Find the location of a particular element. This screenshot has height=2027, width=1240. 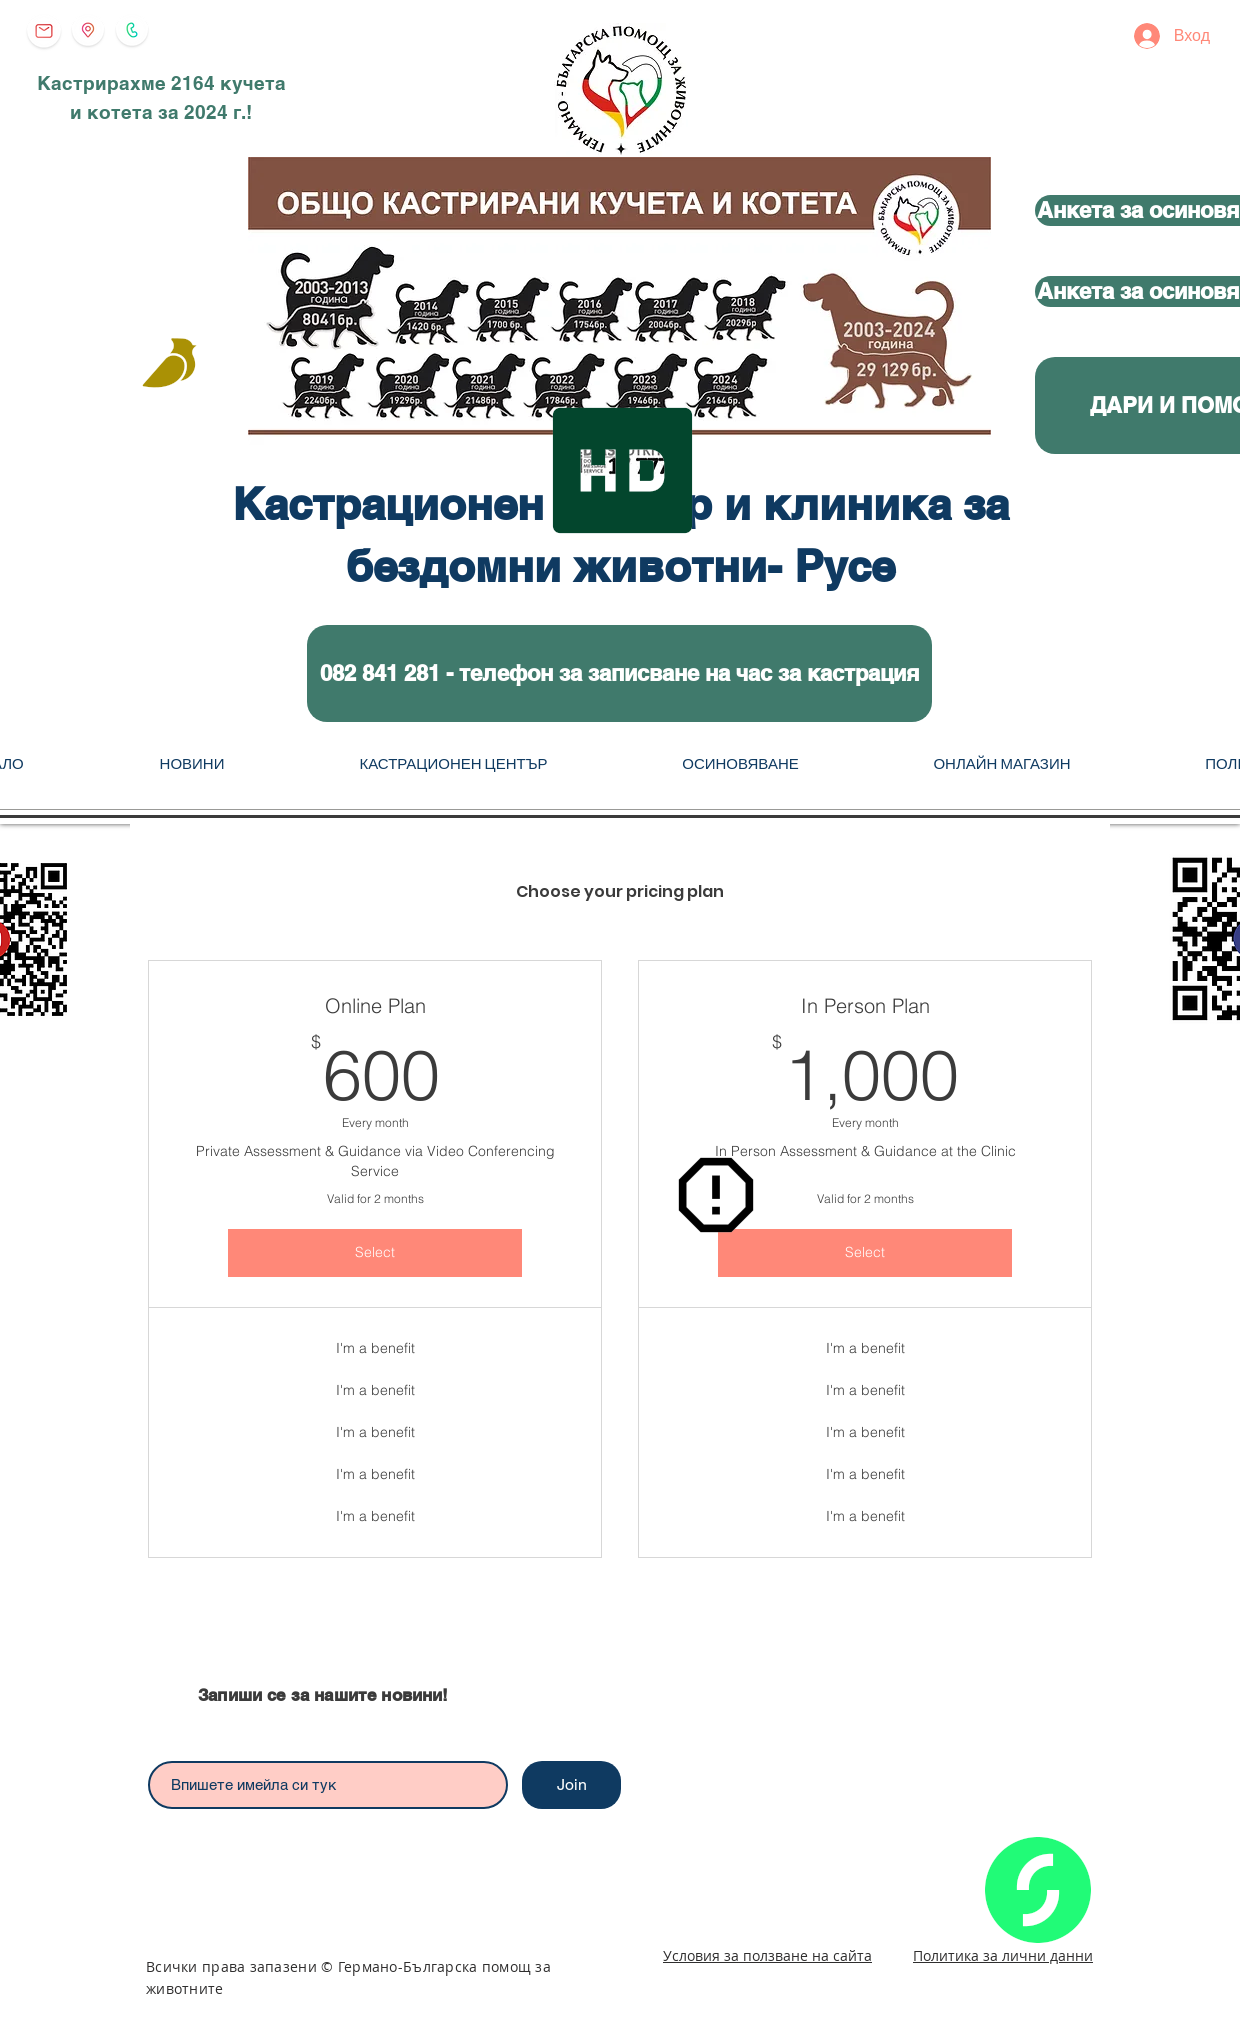

indicates high definition video quality is located at coordinates (622, 470).